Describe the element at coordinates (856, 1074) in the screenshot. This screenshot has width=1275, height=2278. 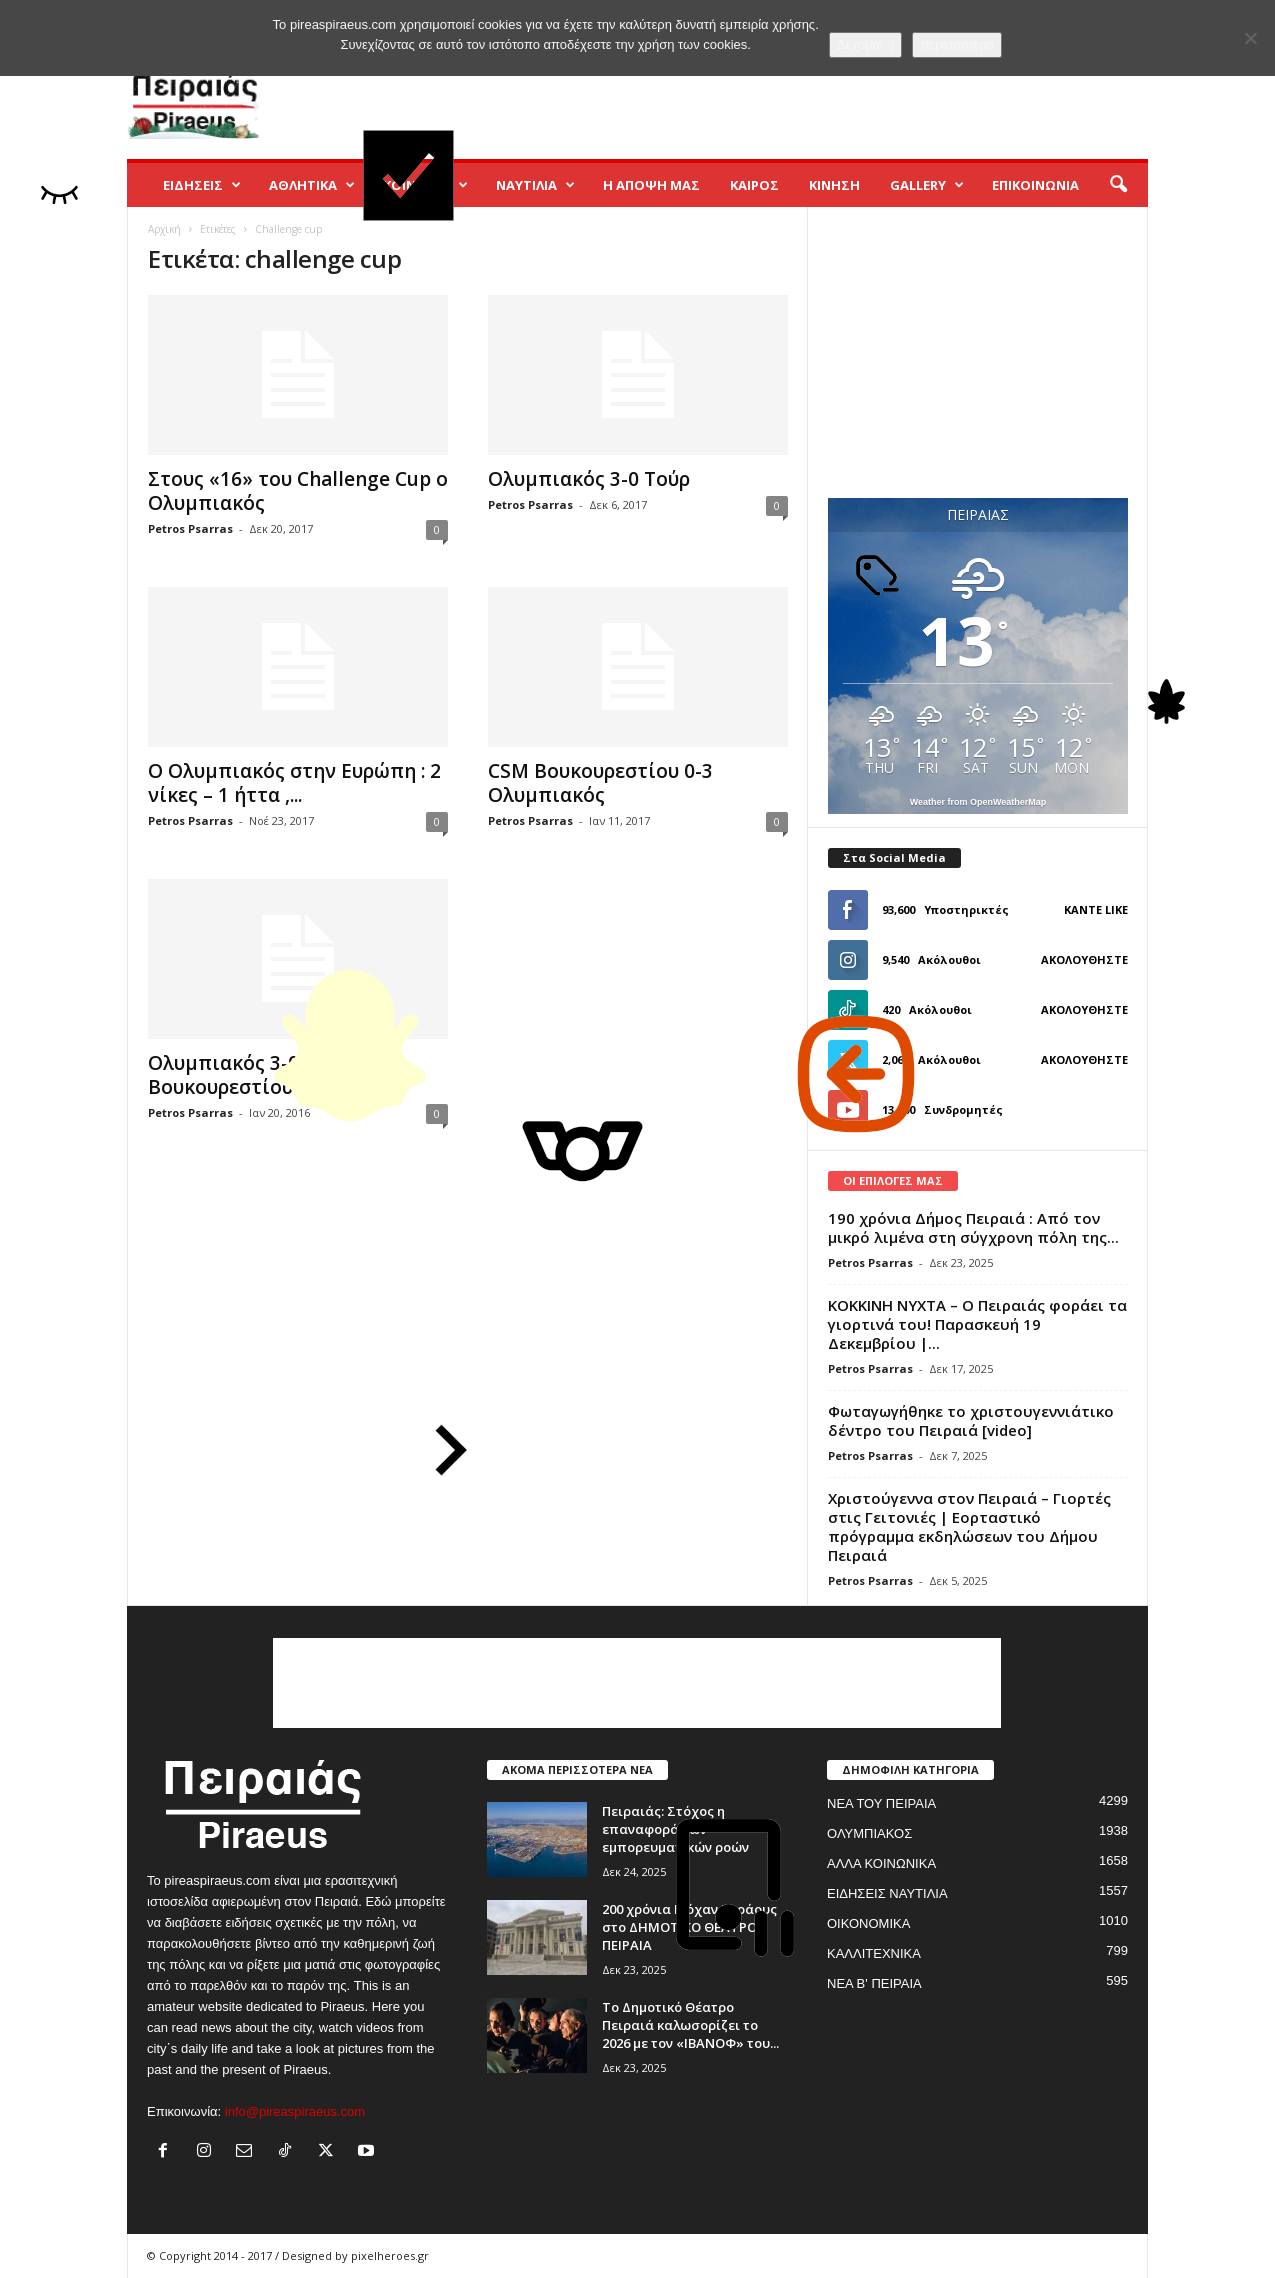
I see `go back to the previous screen` at that location.